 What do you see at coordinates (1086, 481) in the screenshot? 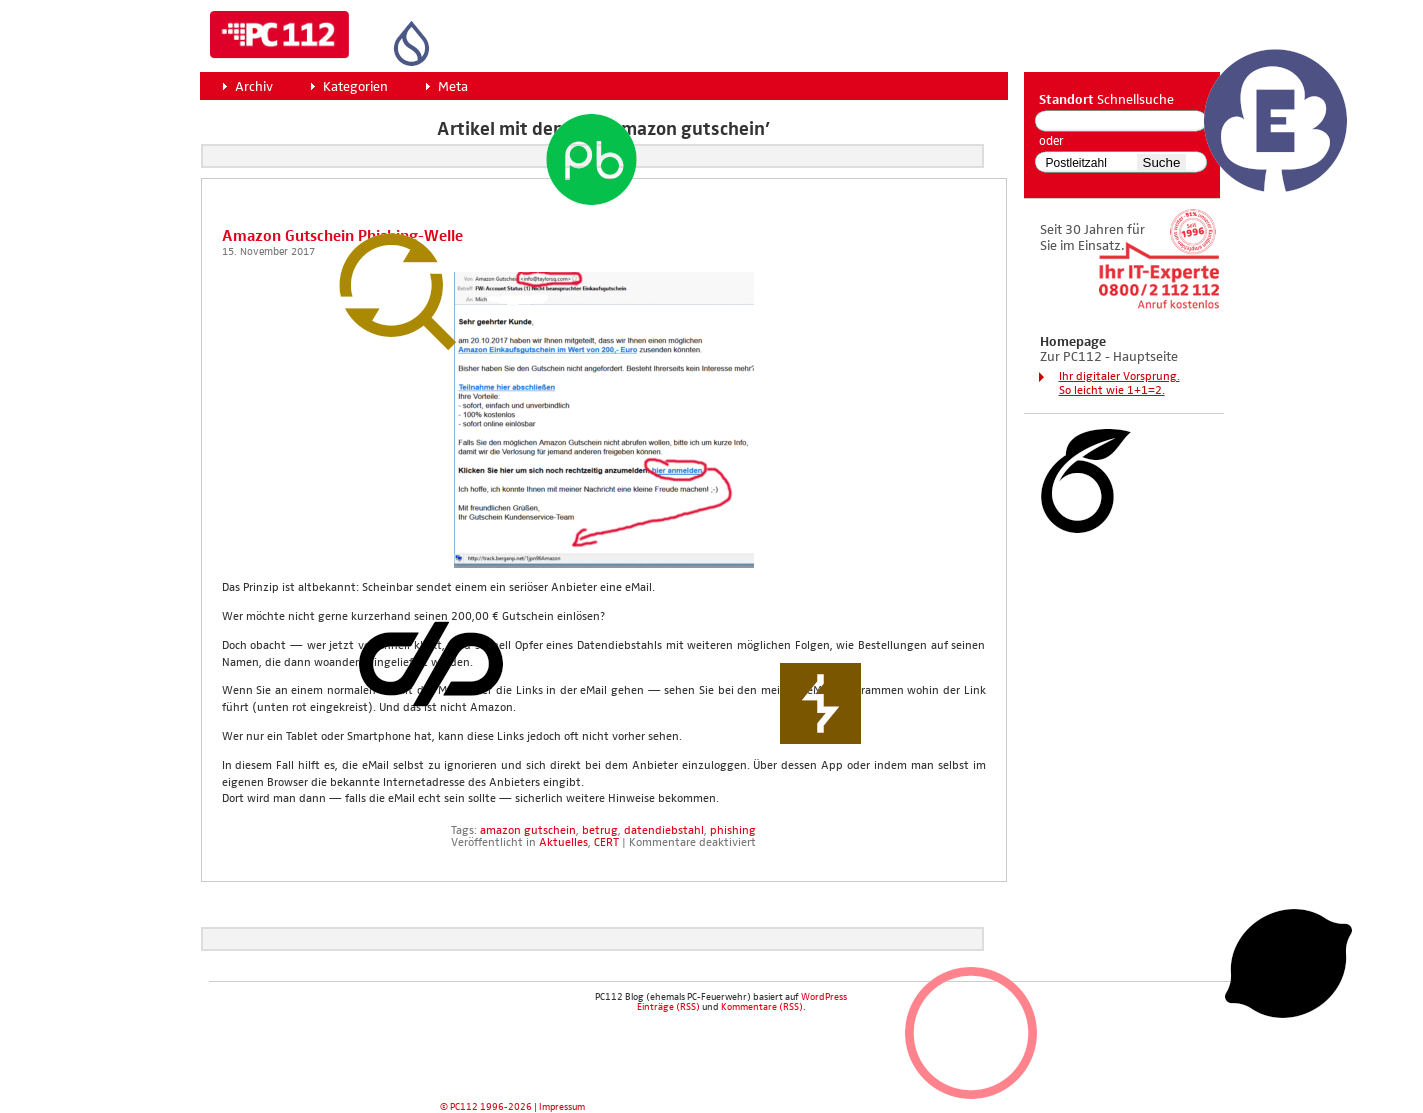
I see `open Overleaf LaTeX editor` at bounding box center [1086, 481].